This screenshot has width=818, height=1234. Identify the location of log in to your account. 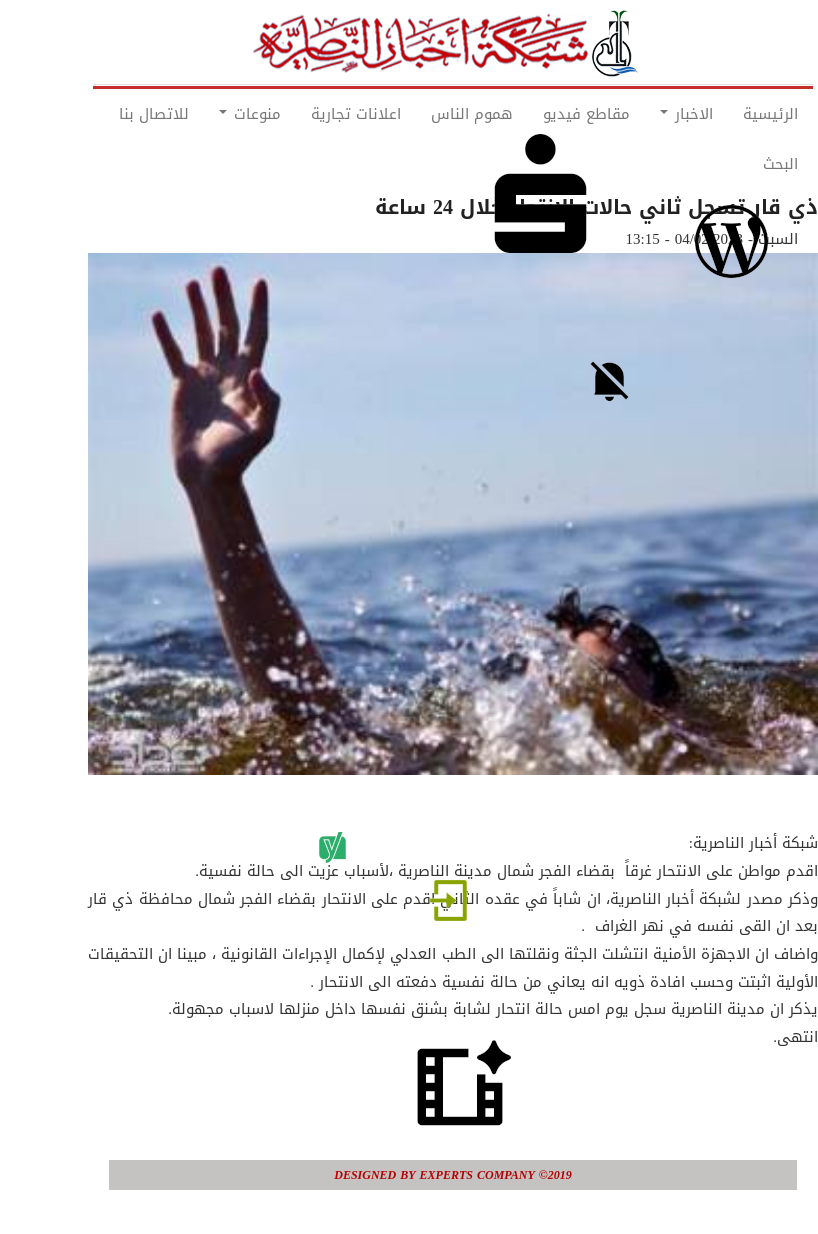
(450, 900).